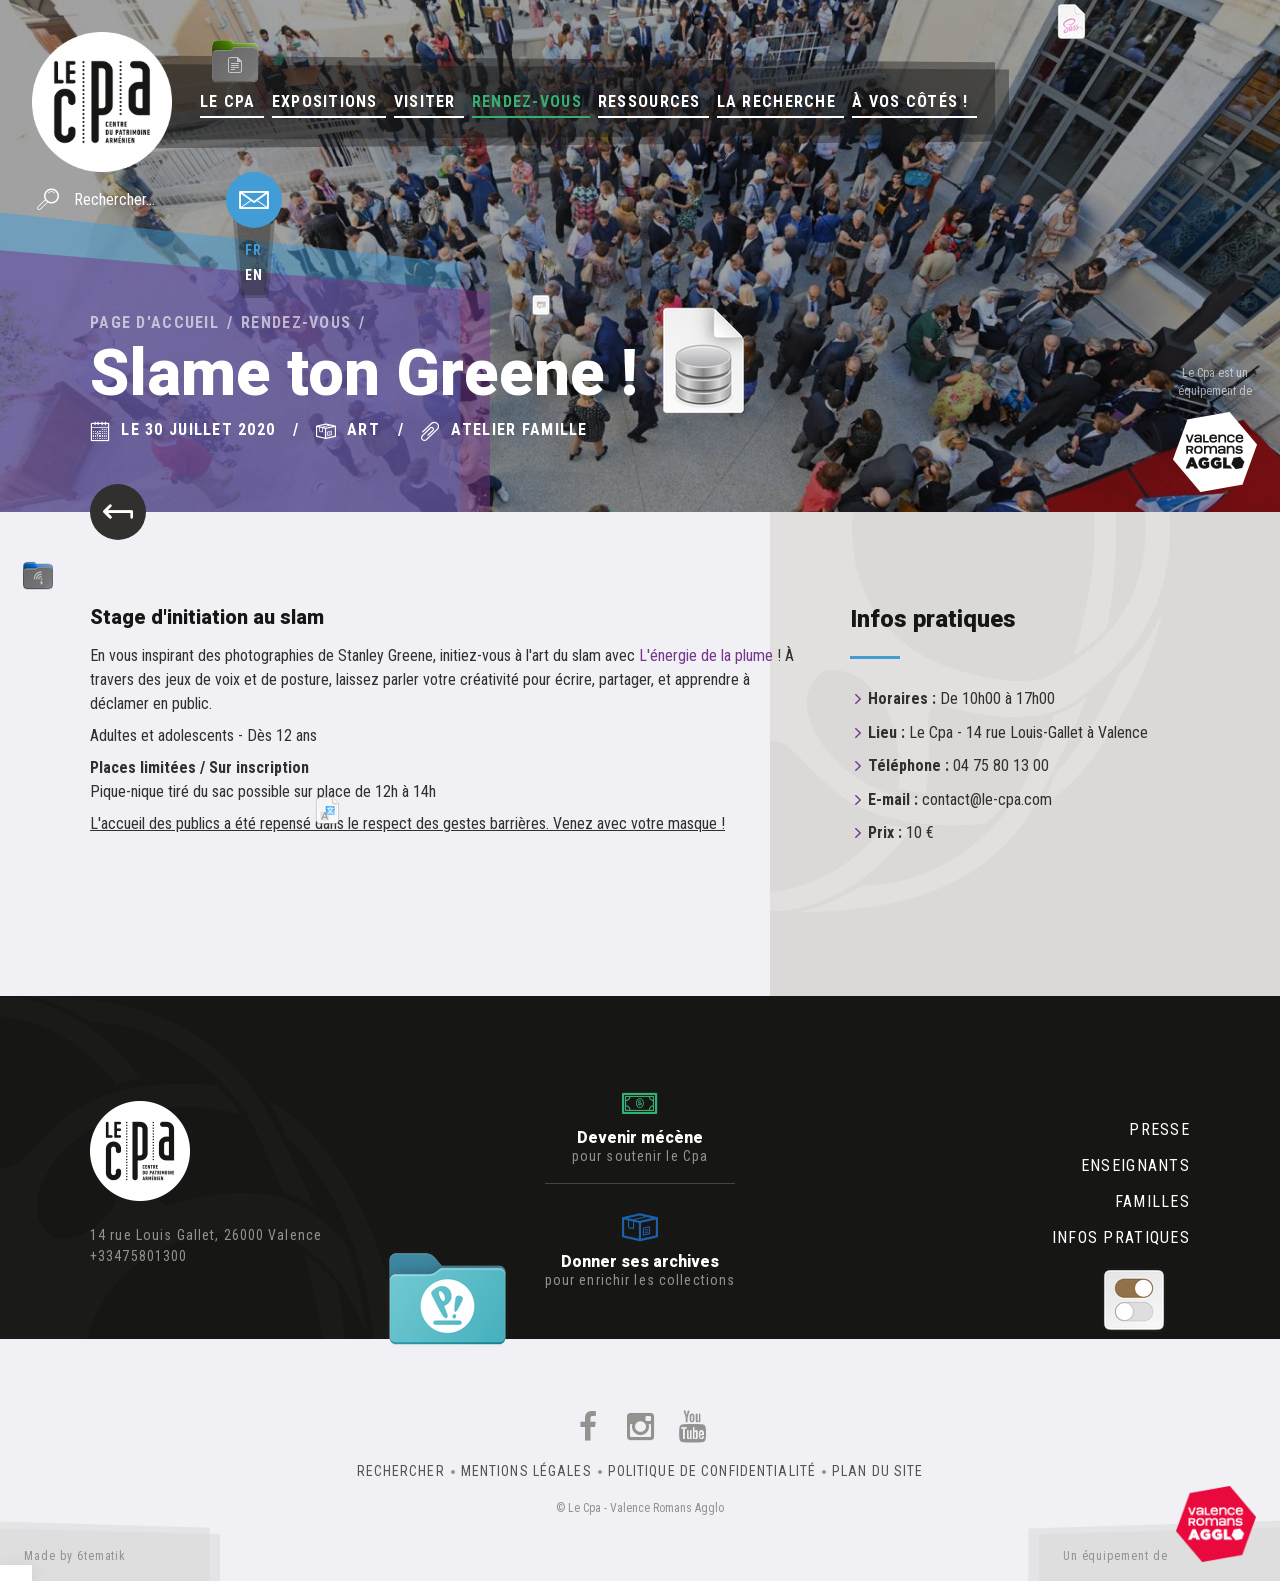  Describe the element at coordinates (1134, 1300) in the screenshot. I see `open gnome tweaks settings` at that location.